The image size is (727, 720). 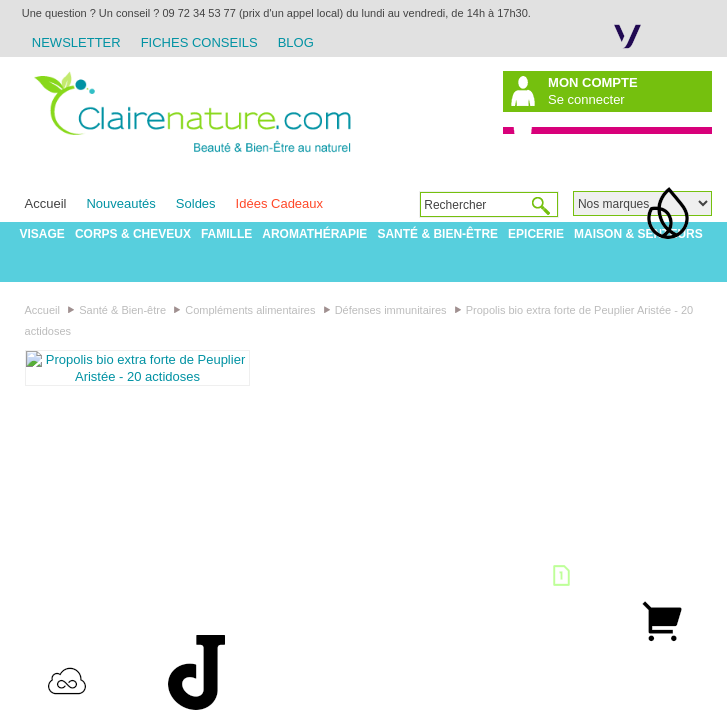 I want to click on indicates primary SIM card slot (SIM 1), so click(x=561, y=575).